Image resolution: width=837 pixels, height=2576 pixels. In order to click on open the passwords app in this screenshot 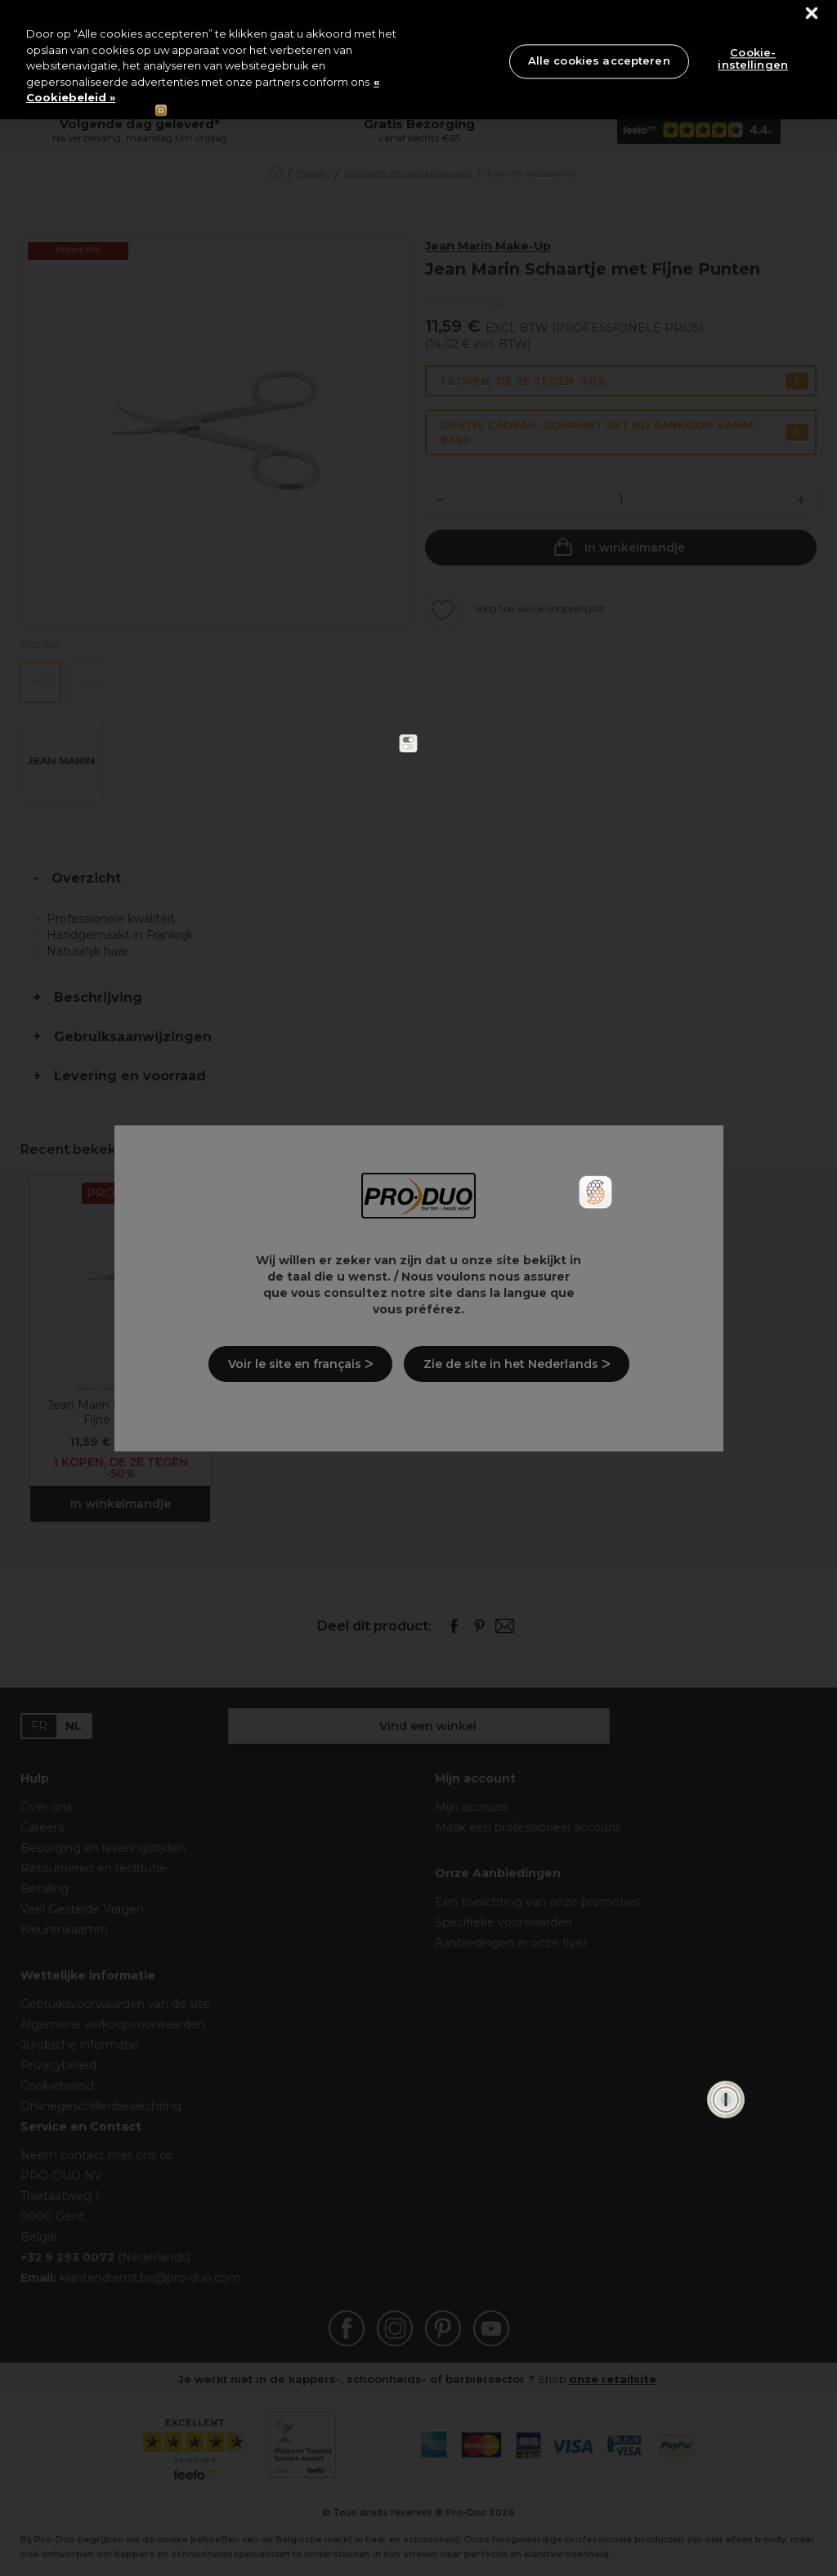, I will do `click(726, 2100)`.